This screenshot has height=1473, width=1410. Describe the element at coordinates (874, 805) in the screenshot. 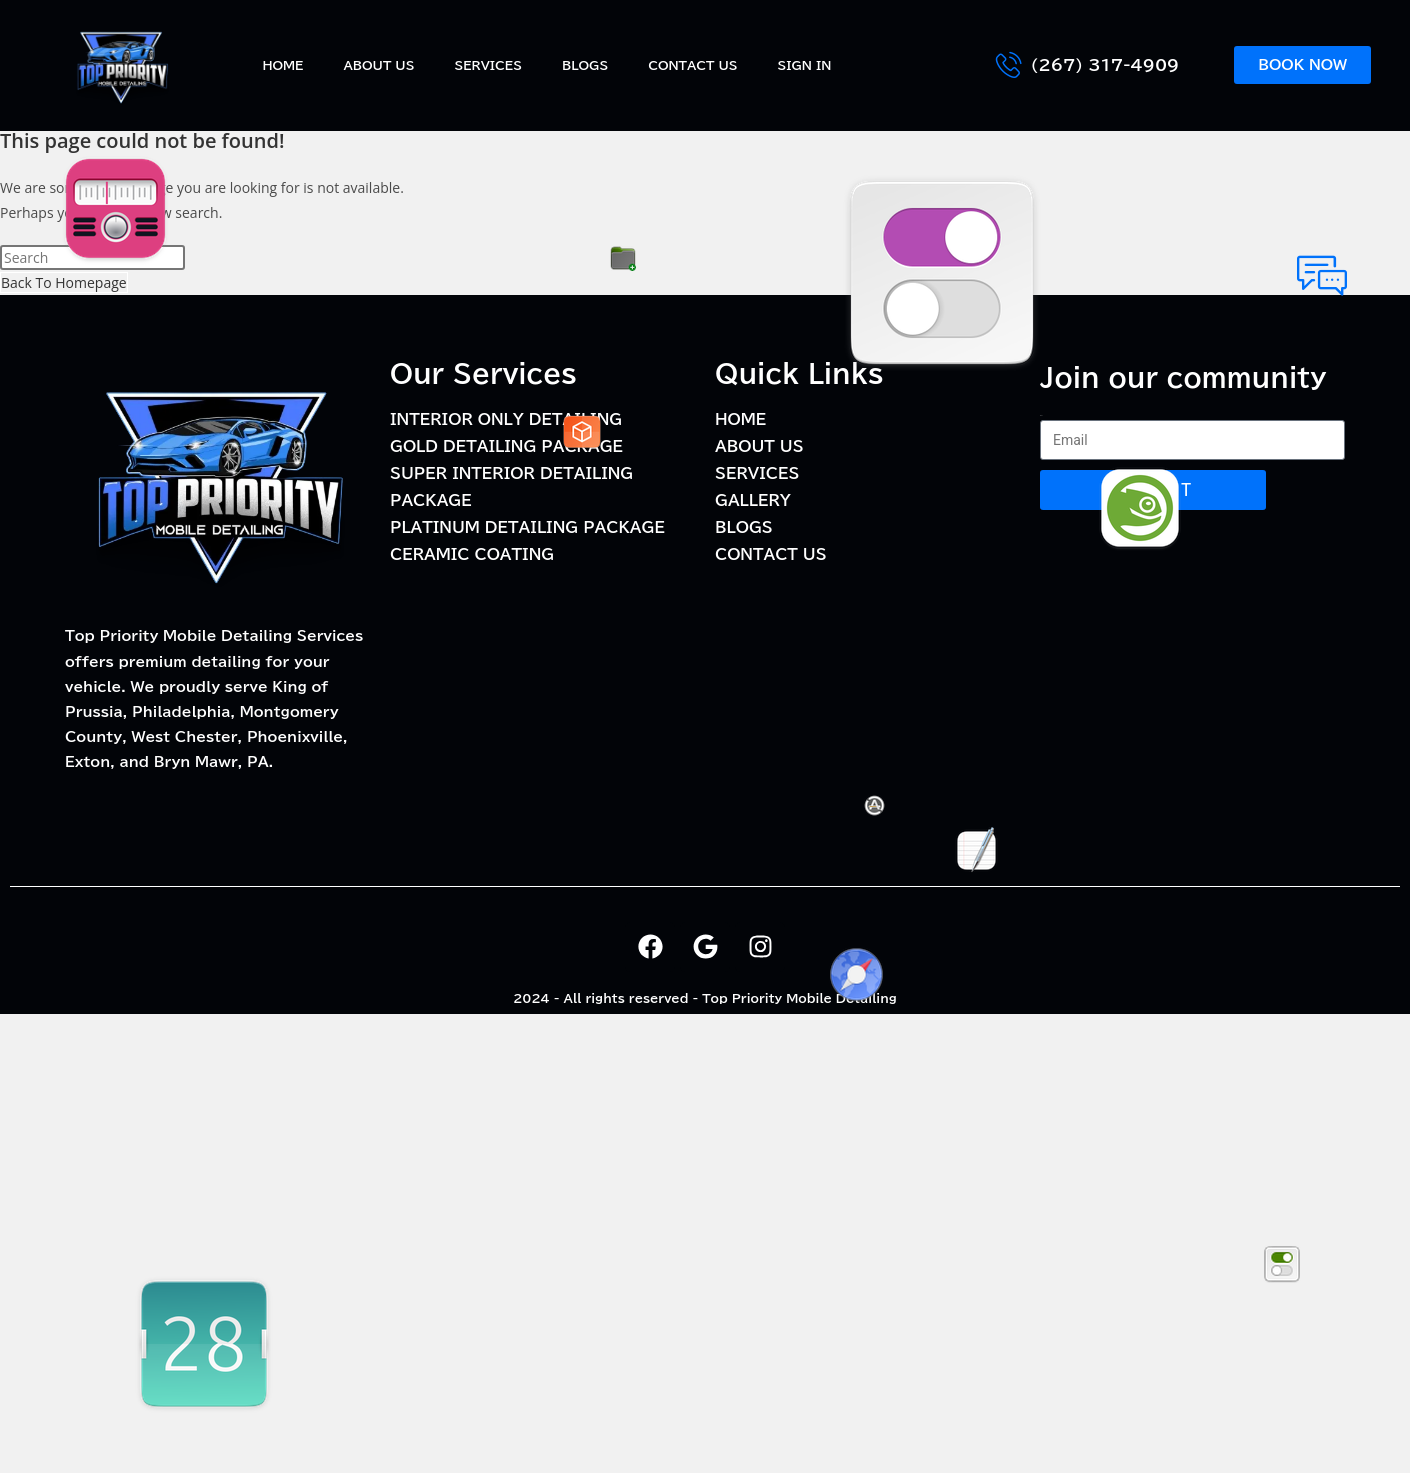

I see `open the software updater application` at that location.